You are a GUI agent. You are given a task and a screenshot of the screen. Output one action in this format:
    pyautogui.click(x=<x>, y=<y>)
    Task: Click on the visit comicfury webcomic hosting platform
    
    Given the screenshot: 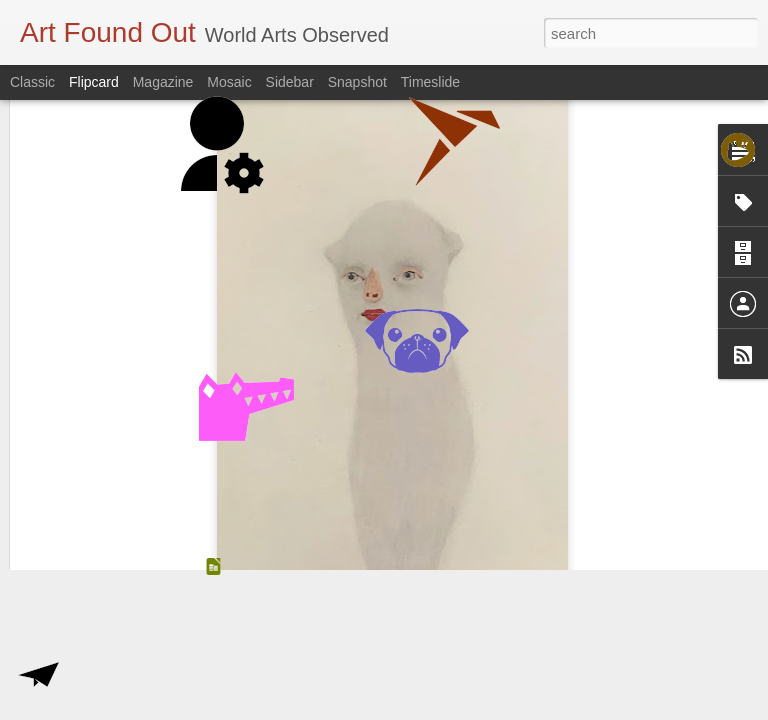 What is the action you would take?
    pyautogui.click(x=246, y=406)
    